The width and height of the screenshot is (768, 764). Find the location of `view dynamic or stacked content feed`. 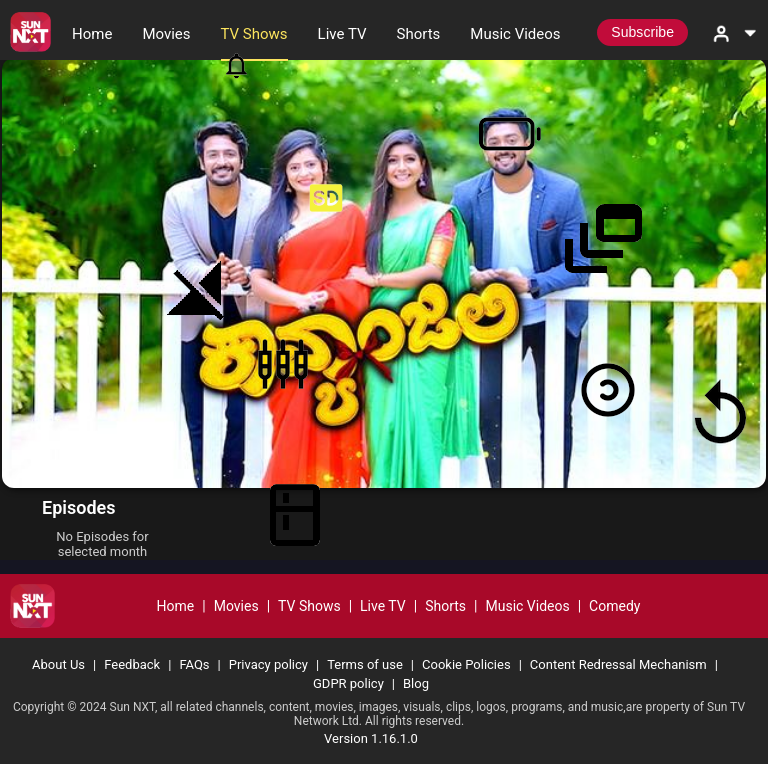

view dynamic or stacked content feed is located at coordinates (603, 238).